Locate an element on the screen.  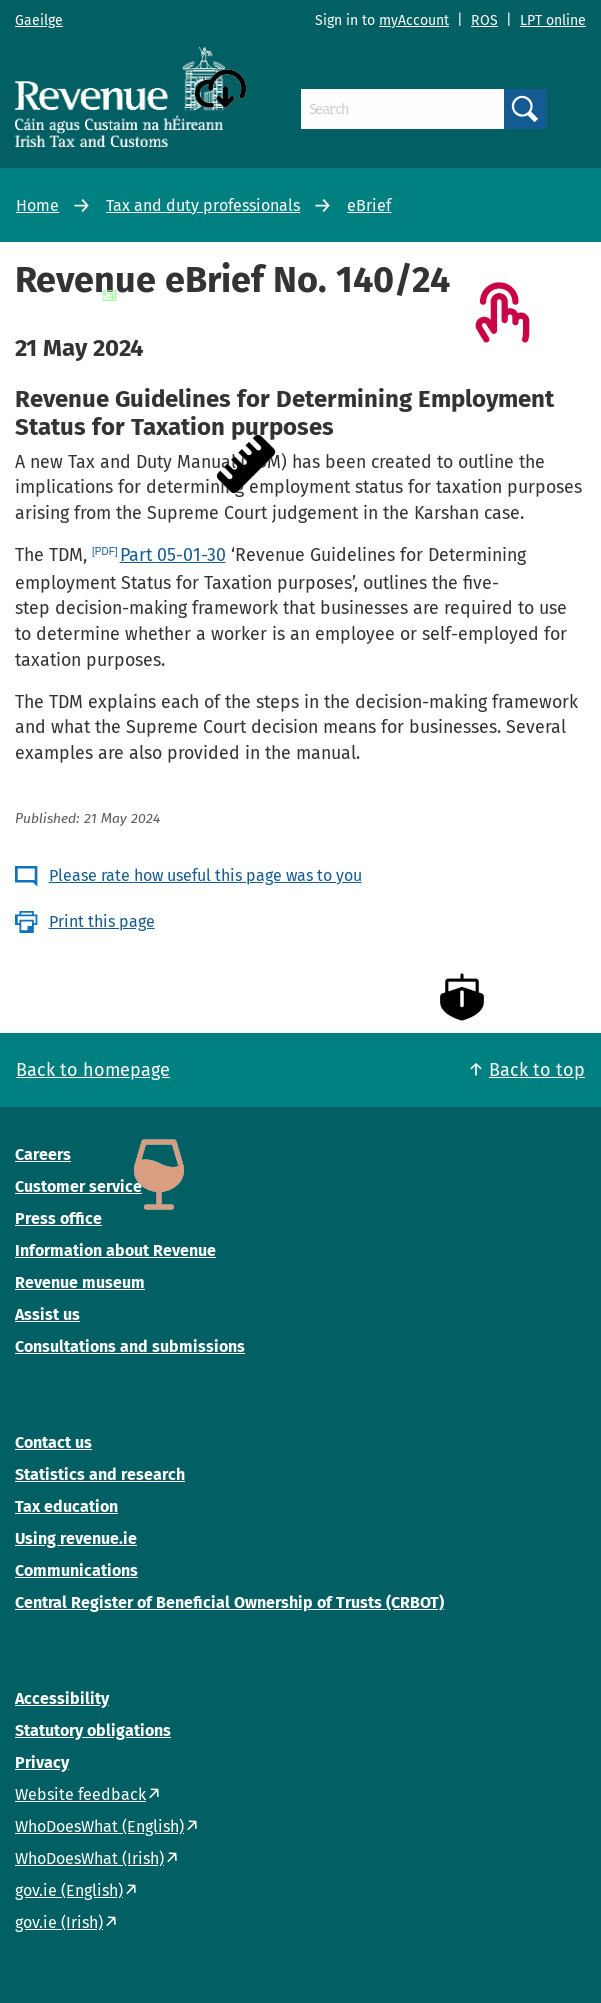
access measurement tools is located at coordinates (246, 464).